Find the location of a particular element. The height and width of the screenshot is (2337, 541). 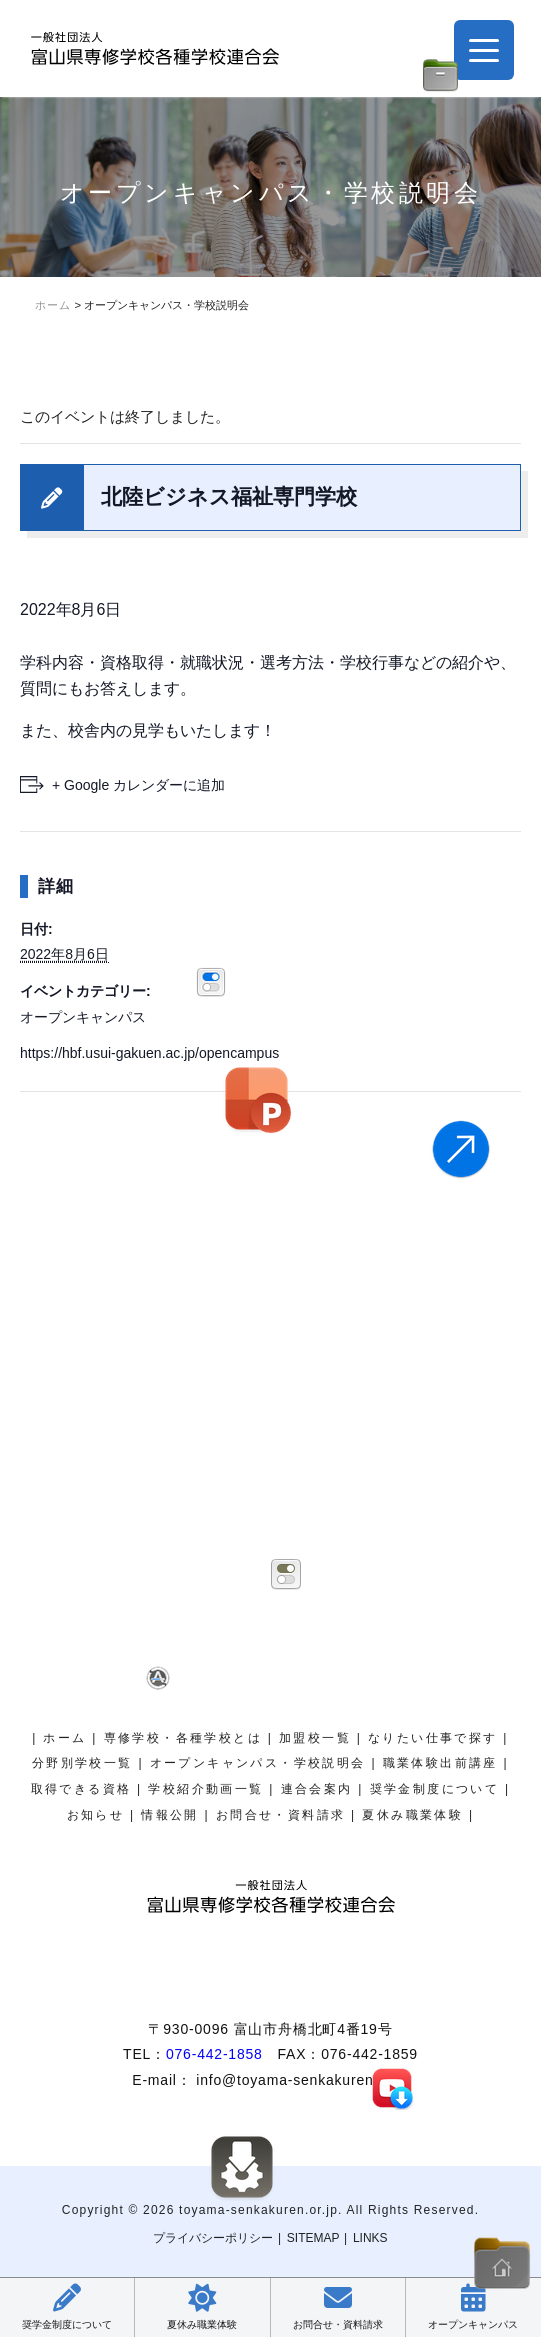

access your home folder is located at coordinates (502, 2263).